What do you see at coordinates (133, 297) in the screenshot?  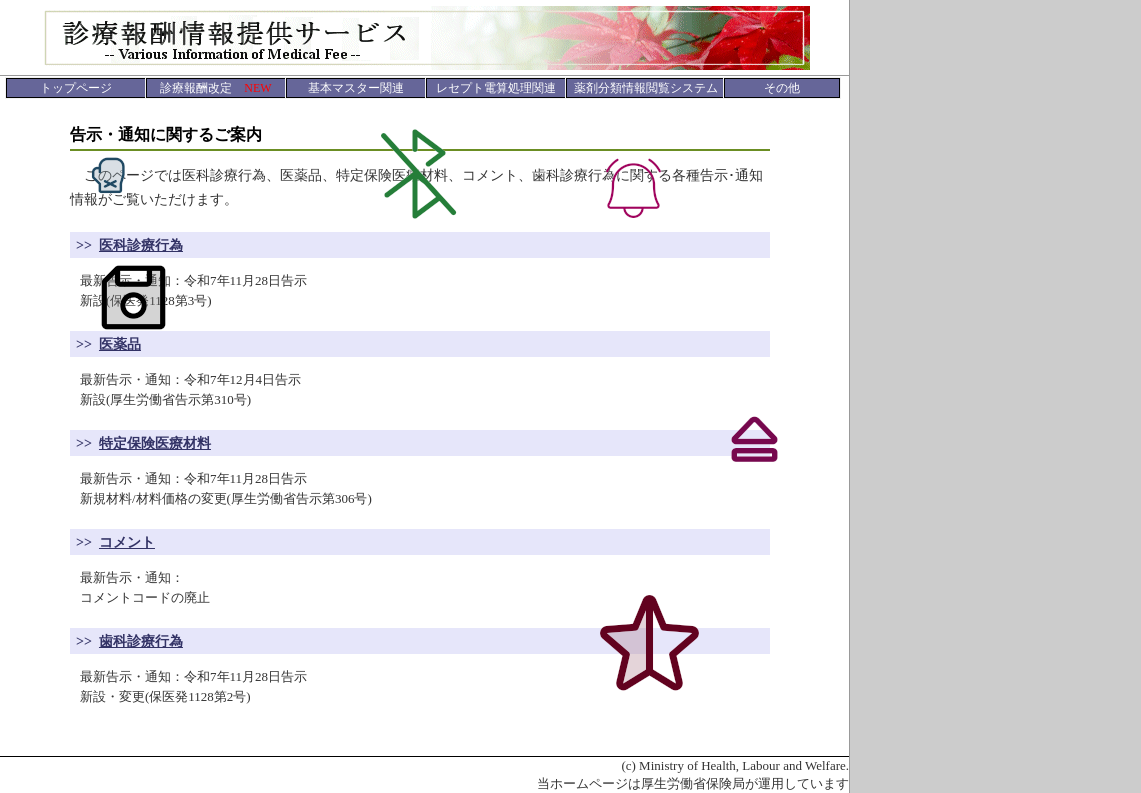 I see `save current file or document` at bounding box center [133, 297].